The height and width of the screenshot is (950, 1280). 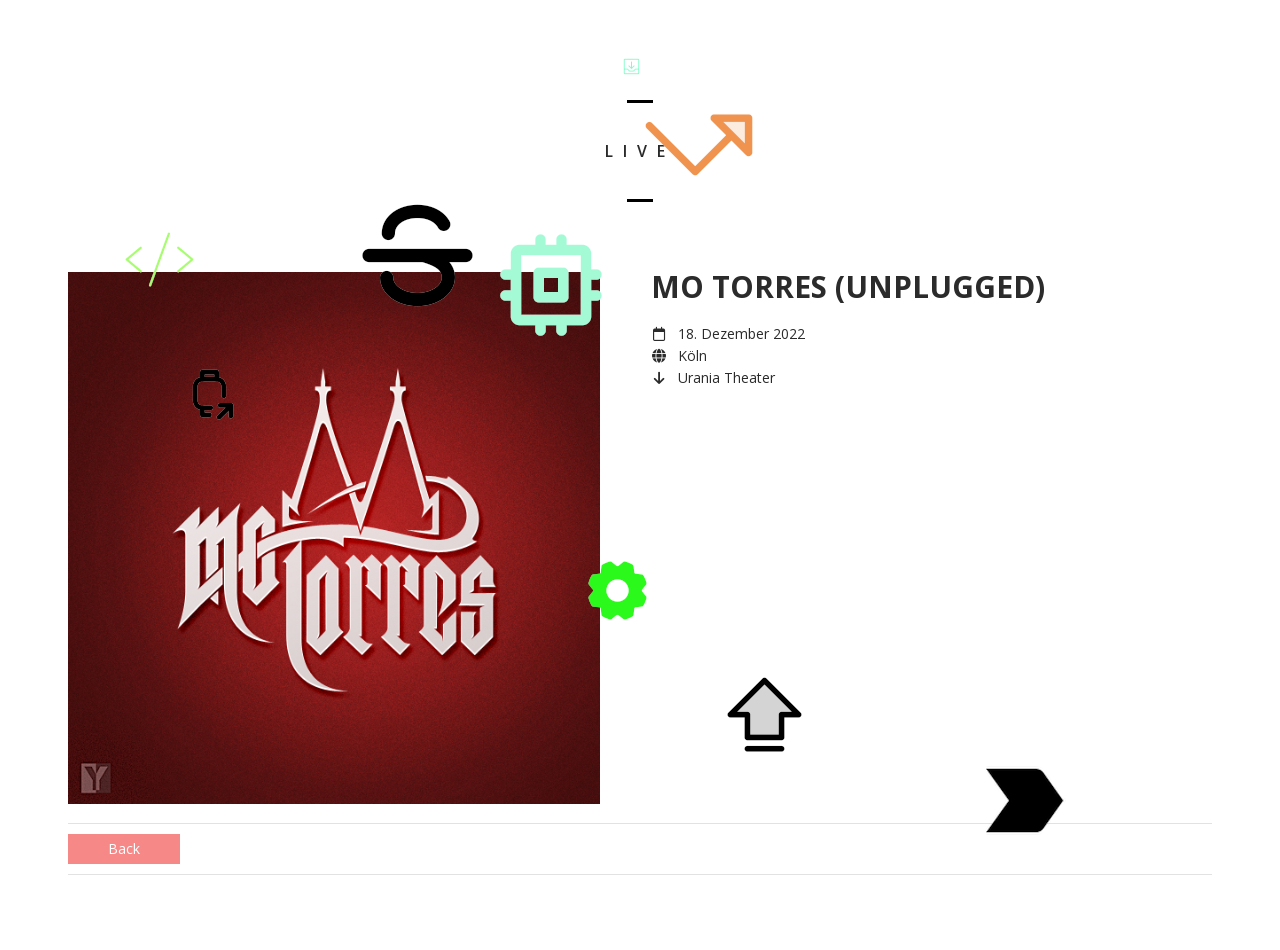 What do you see at coordinates (417, 255) in the screenshot?
I see `apply strikethrough formatting to selected text` at bounding box center [417, 255].